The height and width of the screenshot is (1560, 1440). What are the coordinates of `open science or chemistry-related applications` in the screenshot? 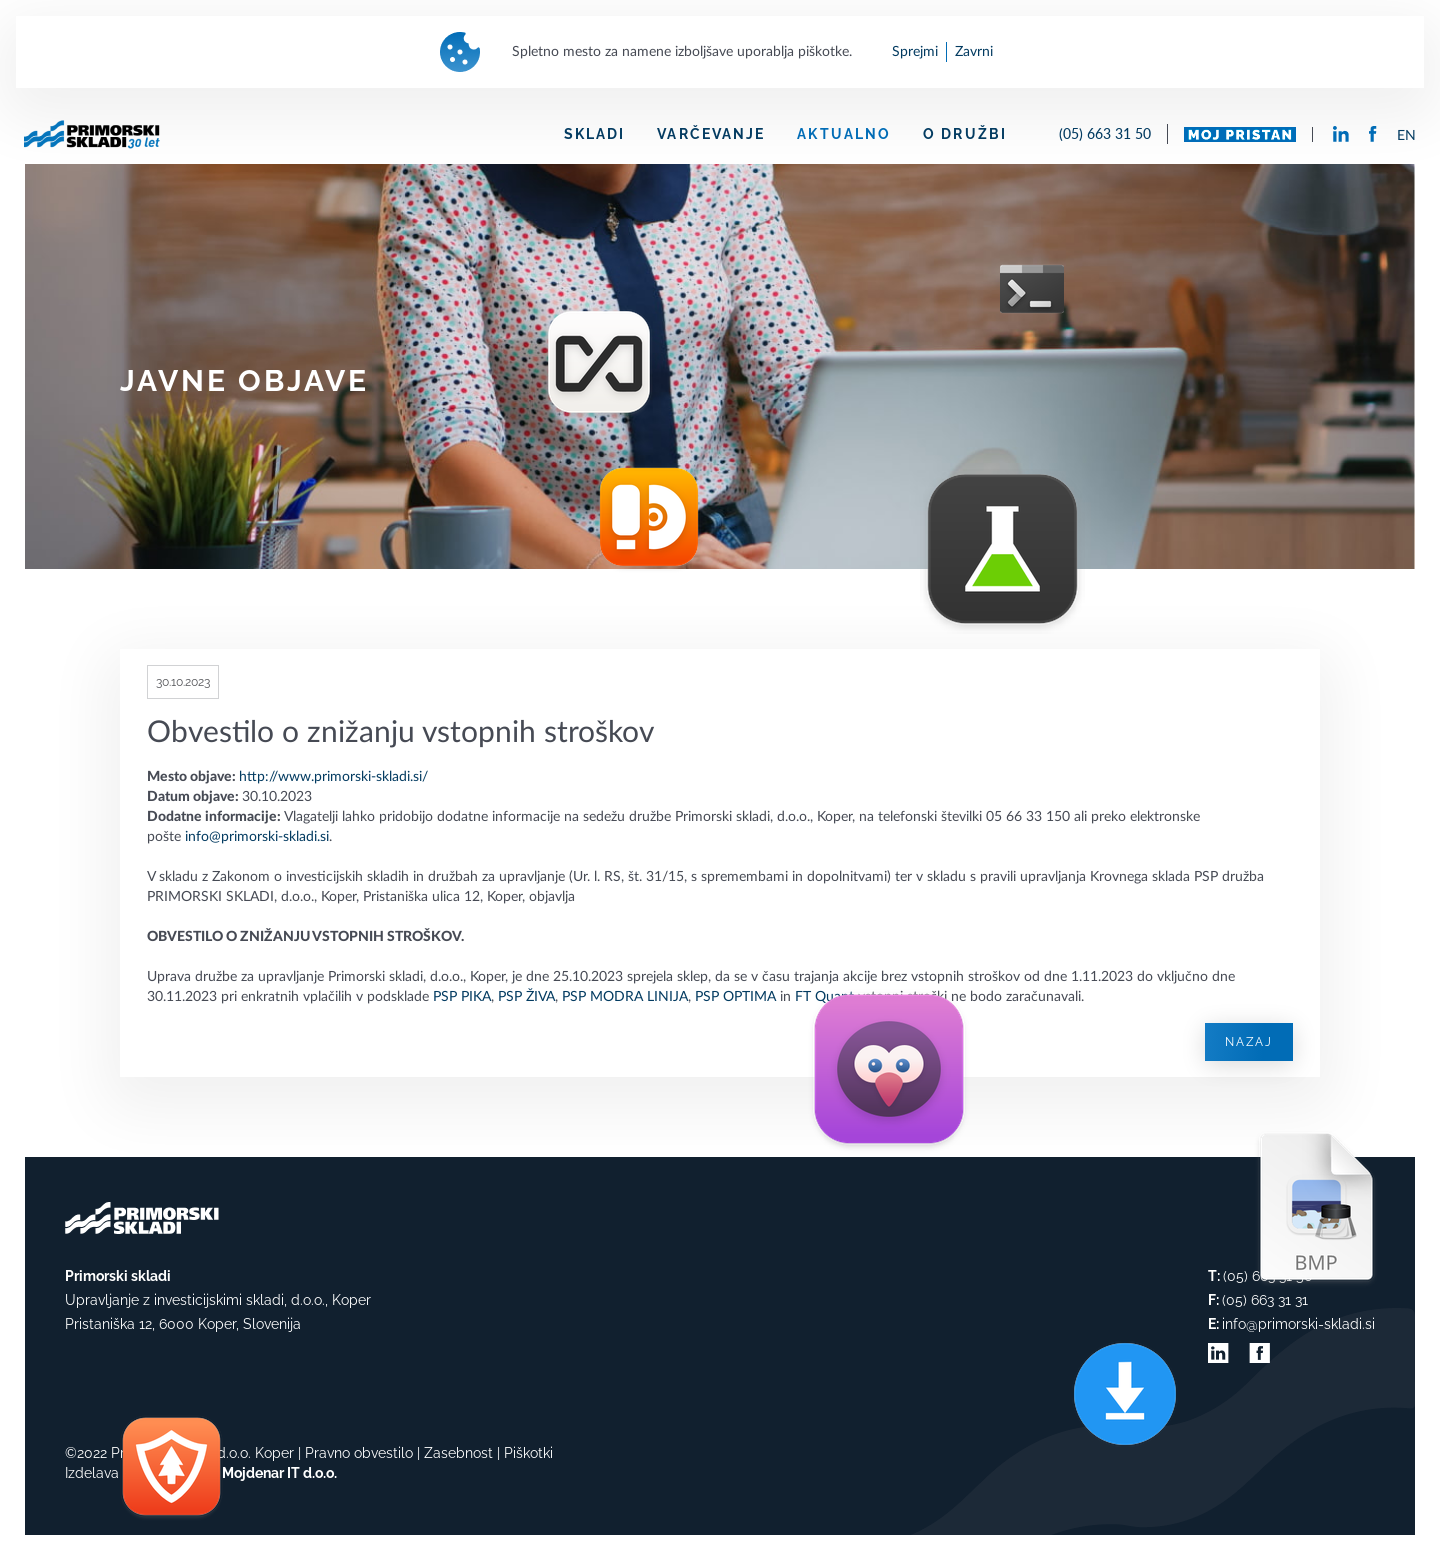 It's located at (1002, 551).